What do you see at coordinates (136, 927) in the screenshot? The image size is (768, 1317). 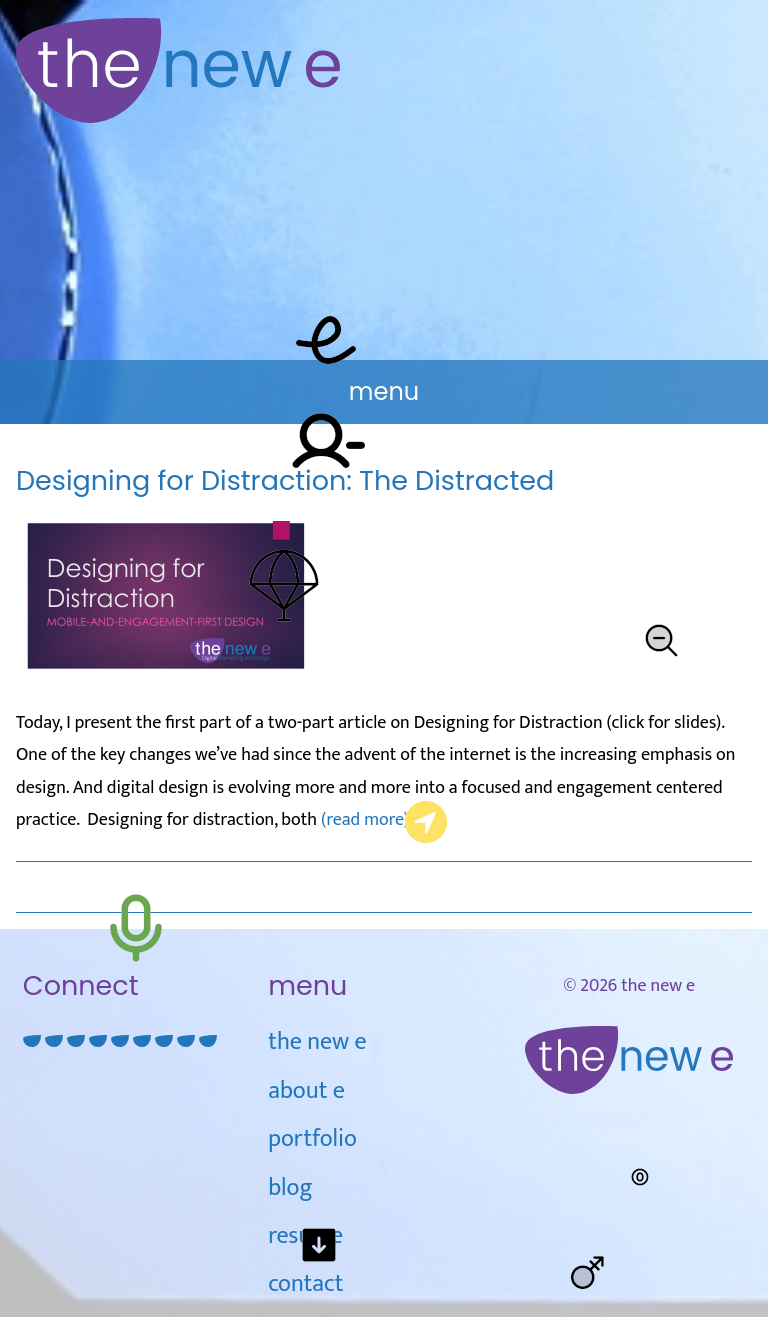 I see `tap to start voice recording` at bounding box center [136, 927].